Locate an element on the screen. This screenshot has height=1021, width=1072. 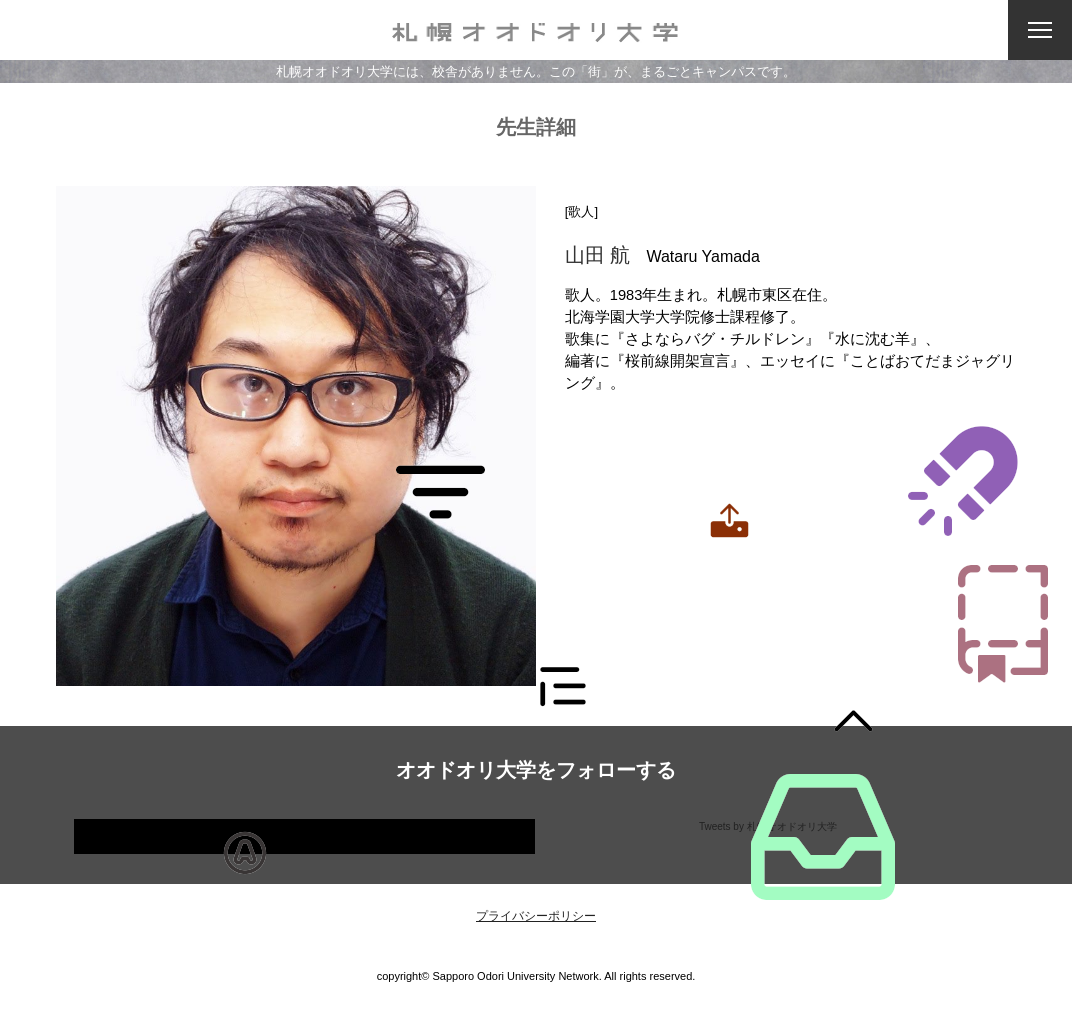
collapse an expanded section is located at coordinates (853, 720).